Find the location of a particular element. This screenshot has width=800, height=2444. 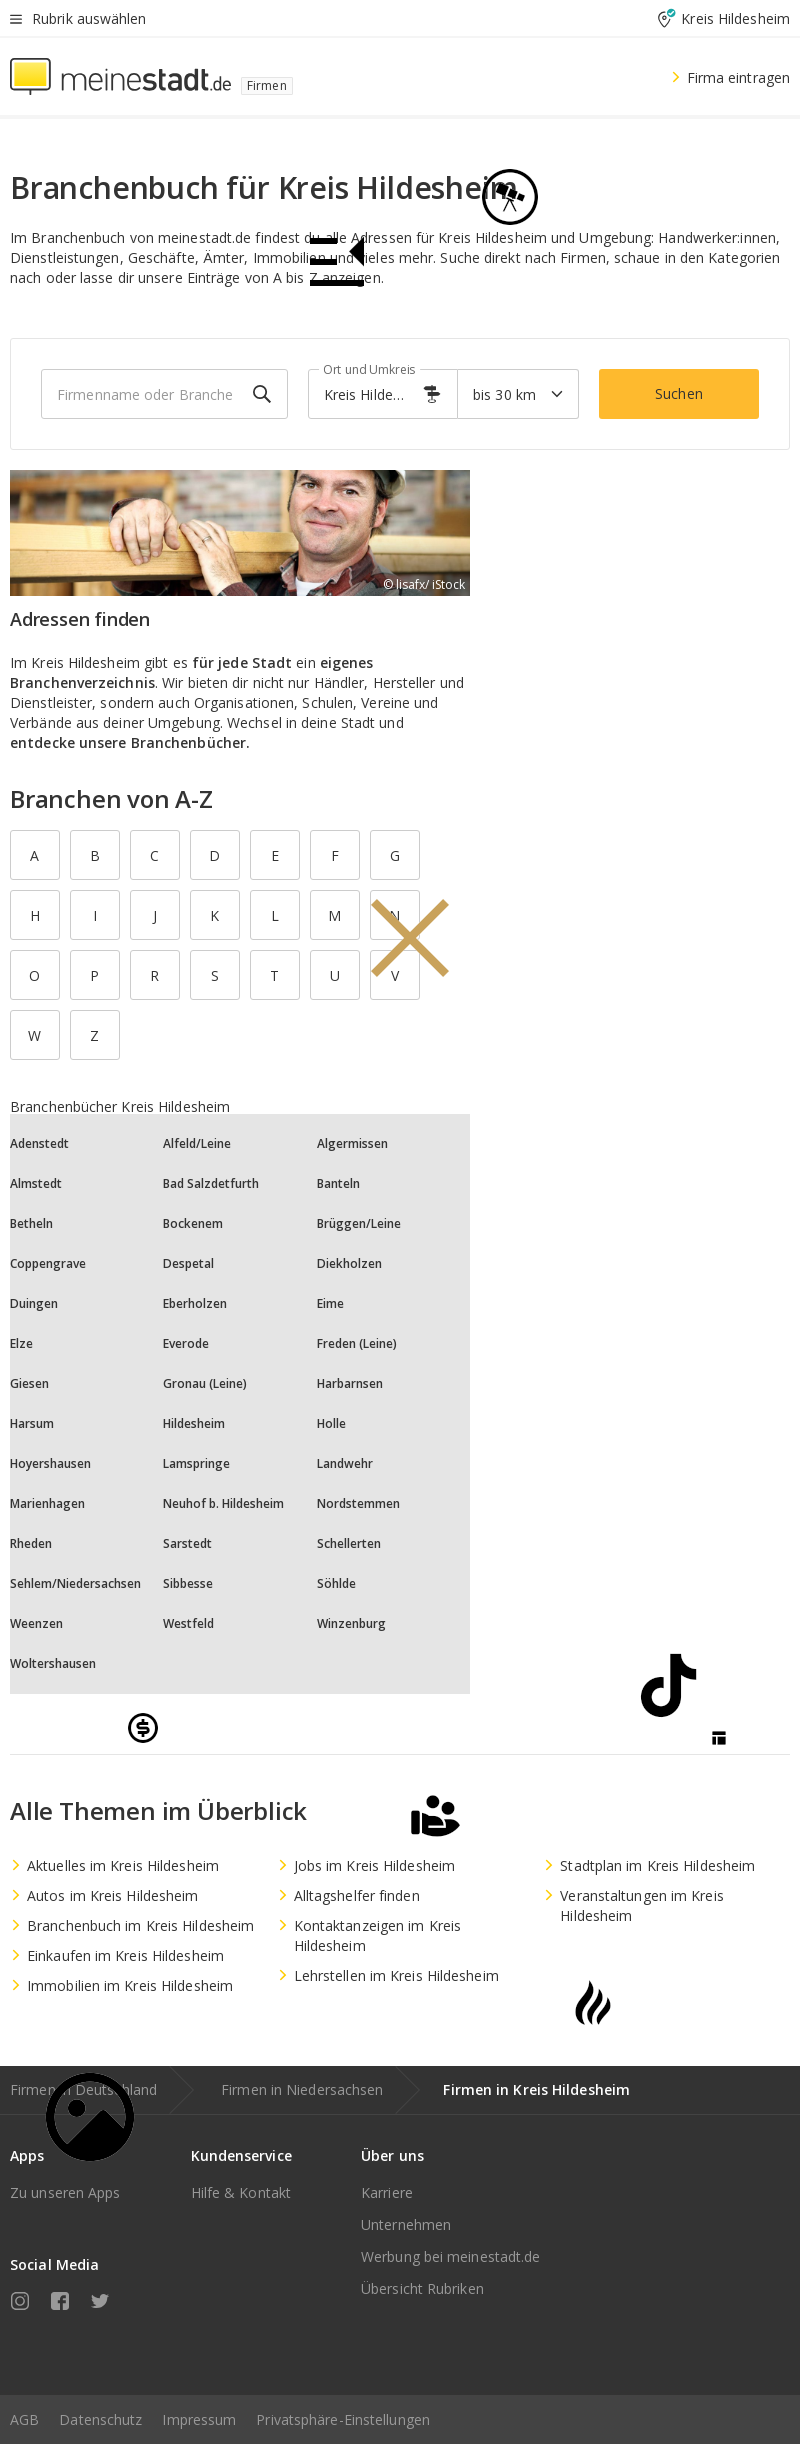

indicates hot or trending content is located at coordinates (593, 2003).